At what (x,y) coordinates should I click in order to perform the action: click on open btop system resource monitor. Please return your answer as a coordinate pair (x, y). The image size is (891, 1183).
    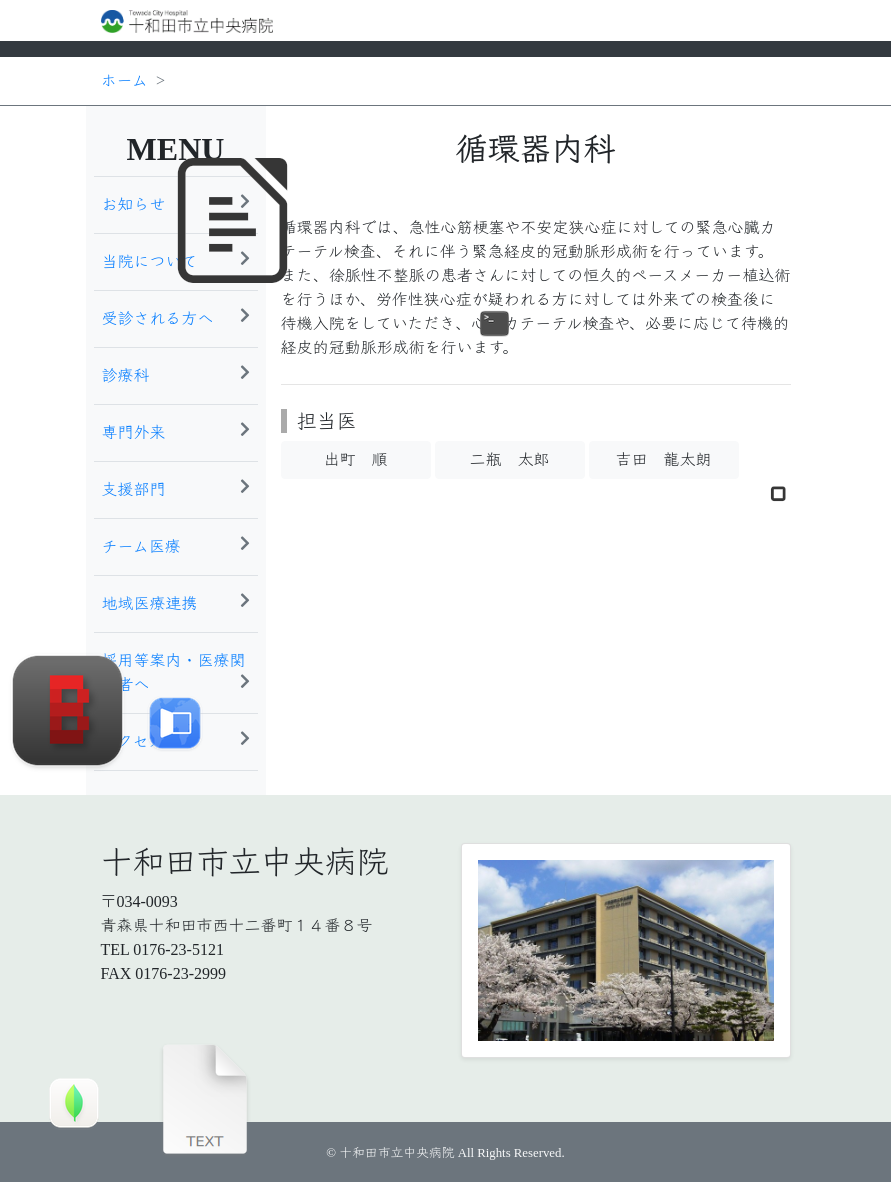
    Looking at the image, I should click on (67, 710).